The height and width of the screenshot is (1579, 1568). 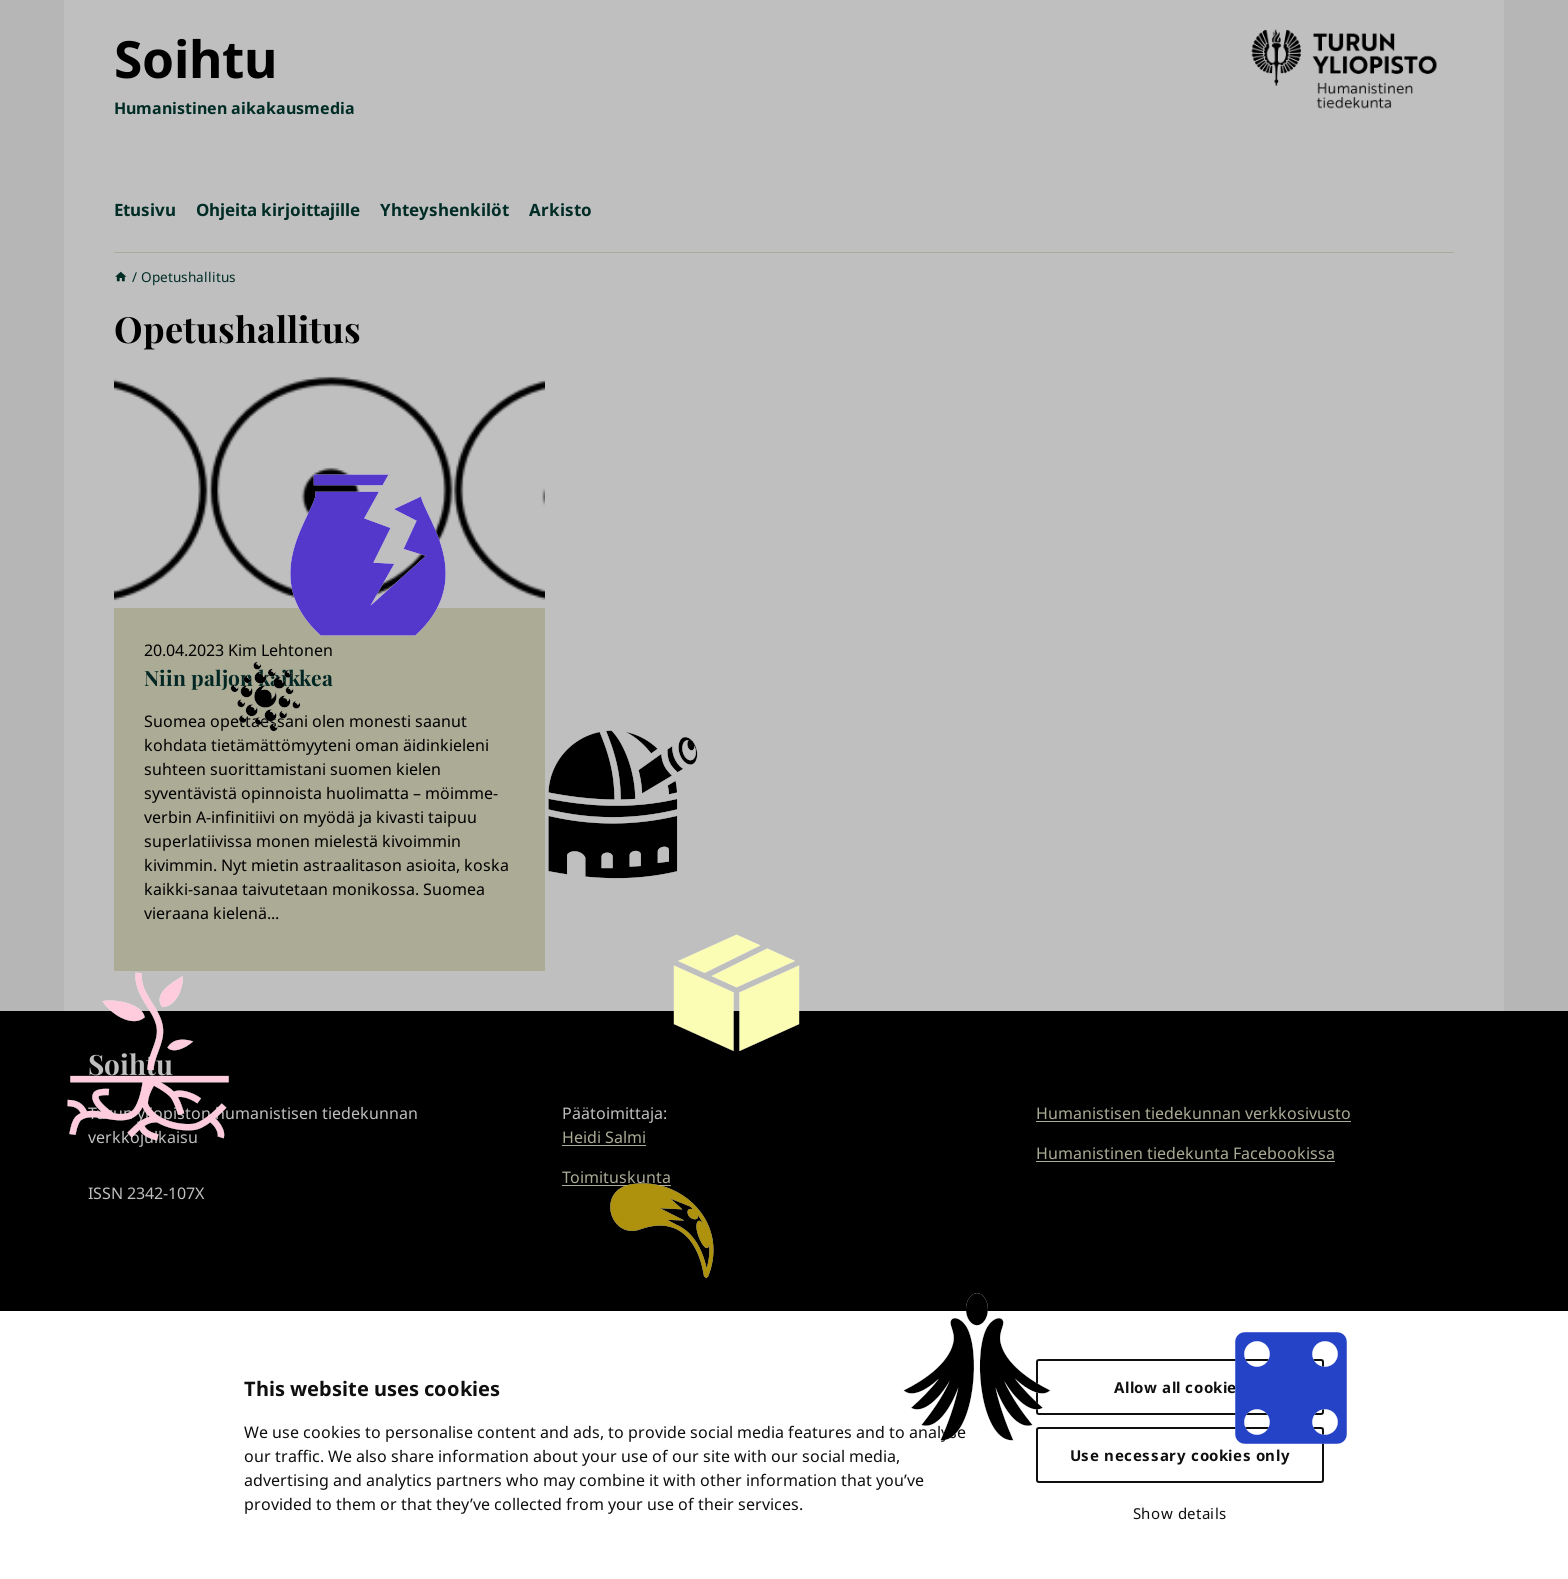 I want to click on equip a wing cloak or cape item, so click(x=977, y=1366).